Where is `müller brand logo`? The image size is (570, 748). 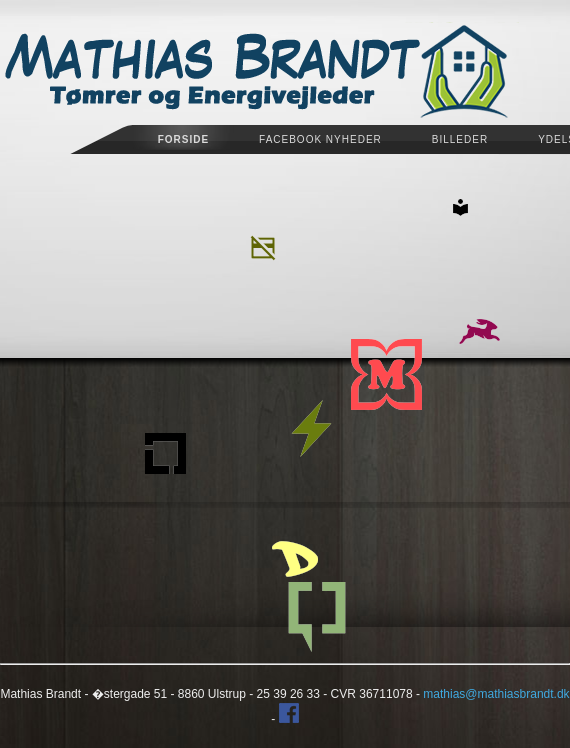 müller brand logo is located at coordinates (386, 374).